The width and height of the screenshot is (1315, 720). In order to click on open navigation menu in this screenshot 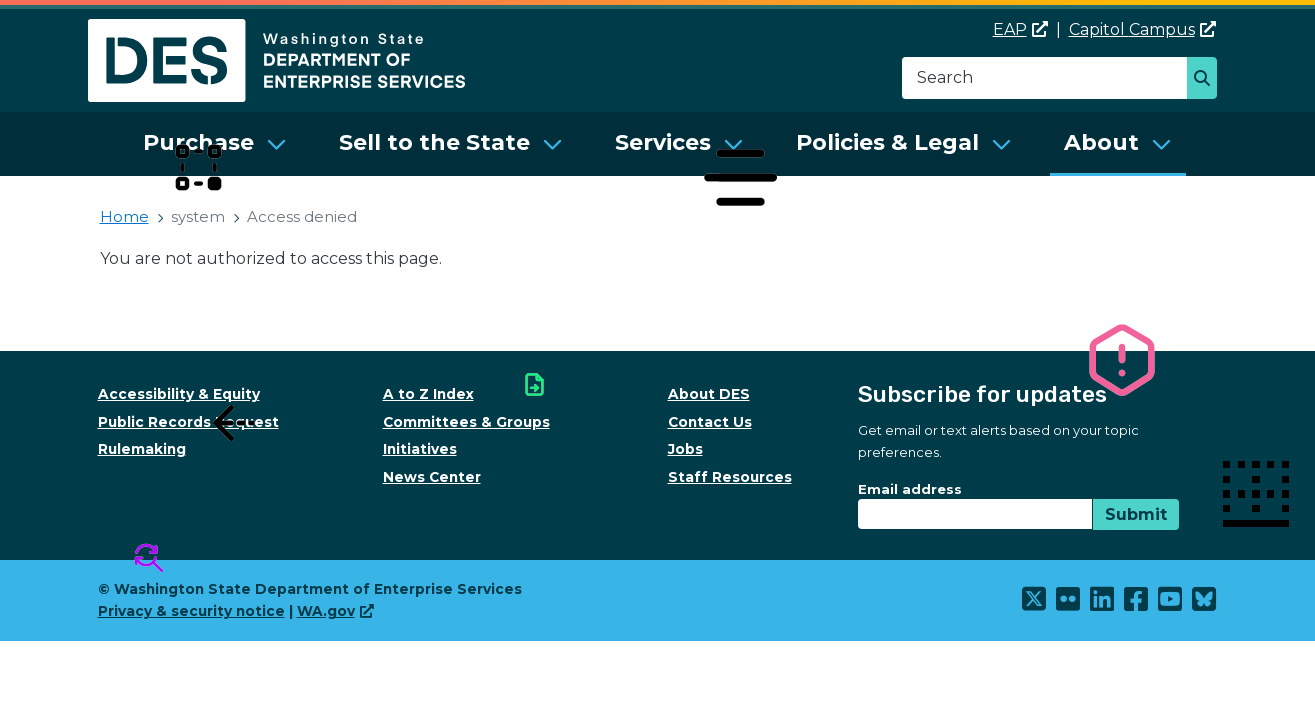, I will do `click(740, 177)`.